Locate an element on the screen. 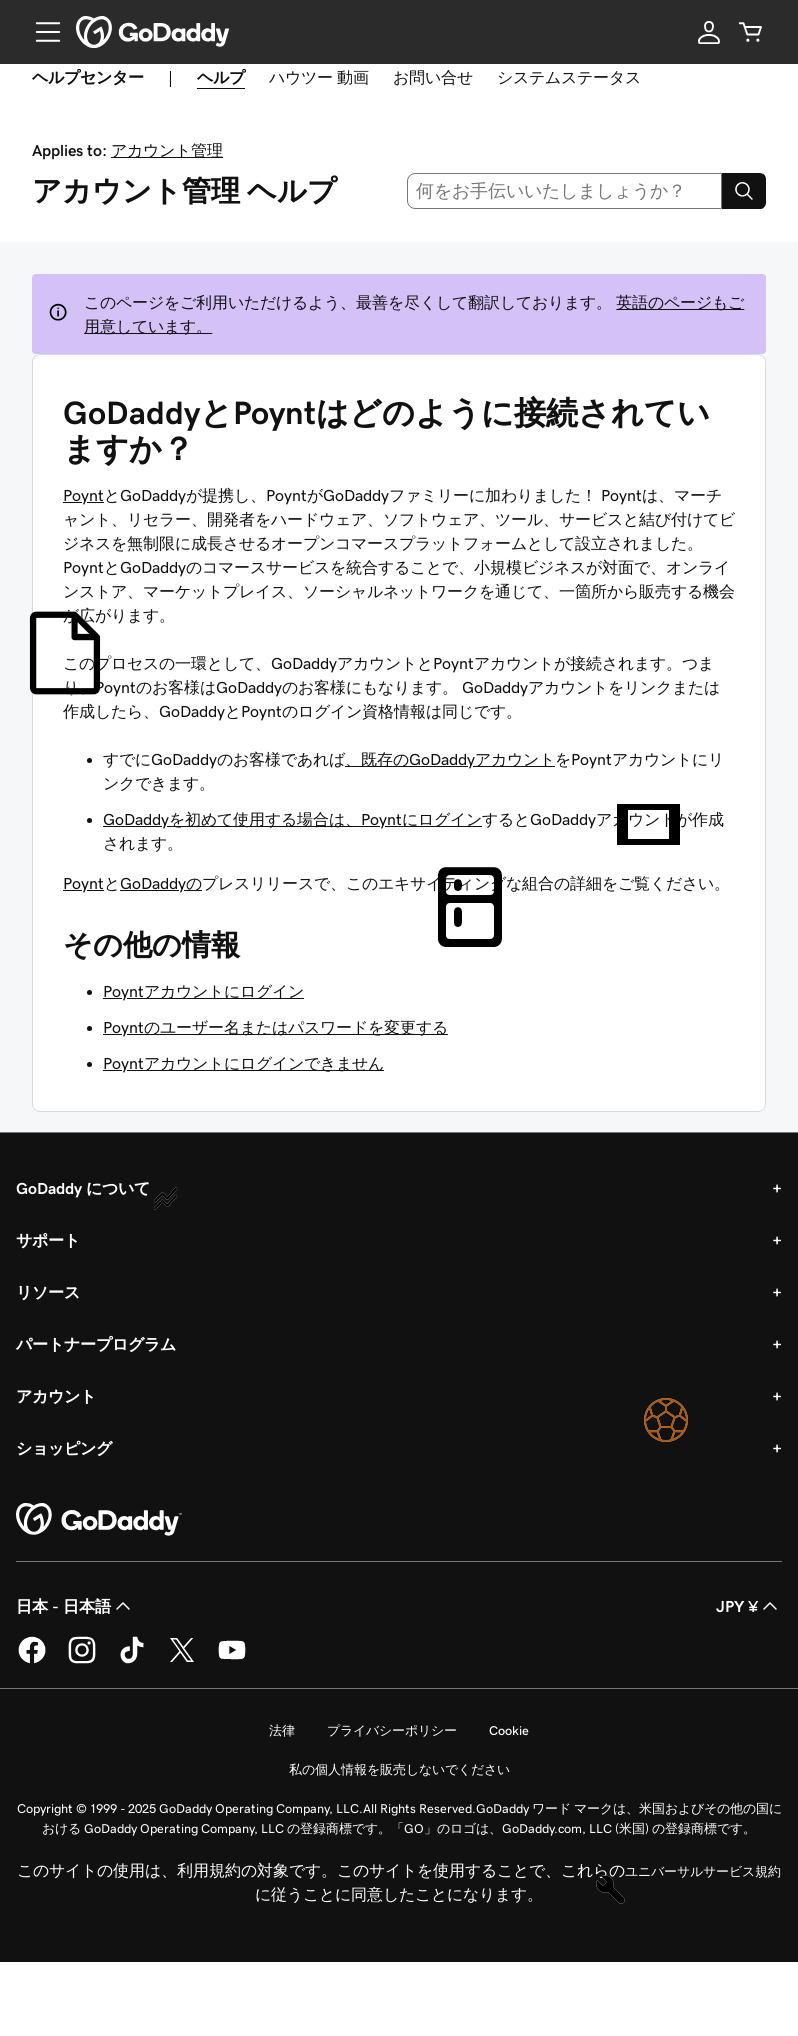 The image size is (798, 2036). view stacked line chart data is located at coordinates (165, 1198).